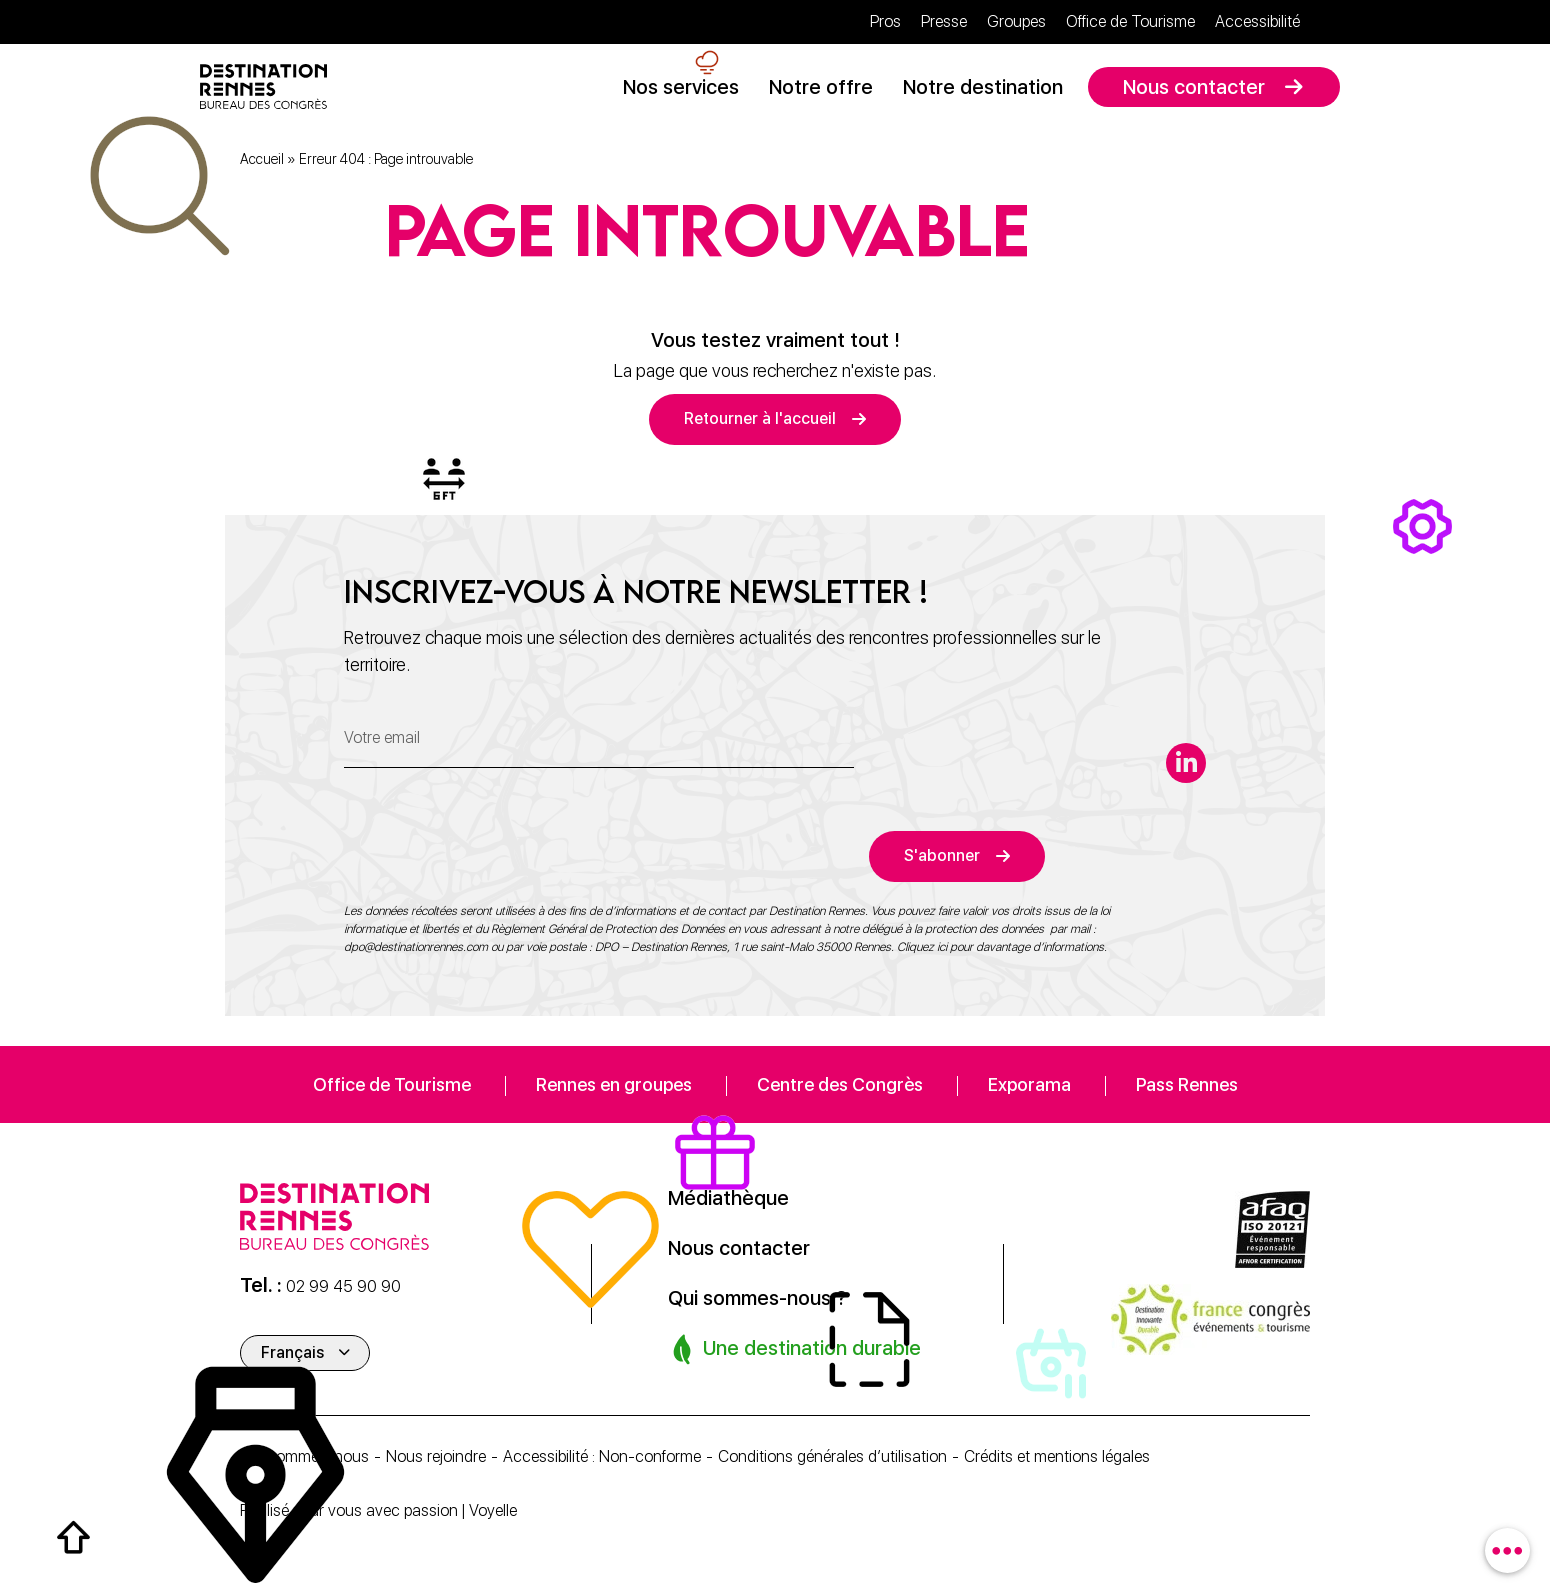 The height and width of the screenshot is (1593, 1550). What do you see at coordinates (1422, 526) in the screenshot?
I see `access settings or preferences` at bounding box center [1422, 526].